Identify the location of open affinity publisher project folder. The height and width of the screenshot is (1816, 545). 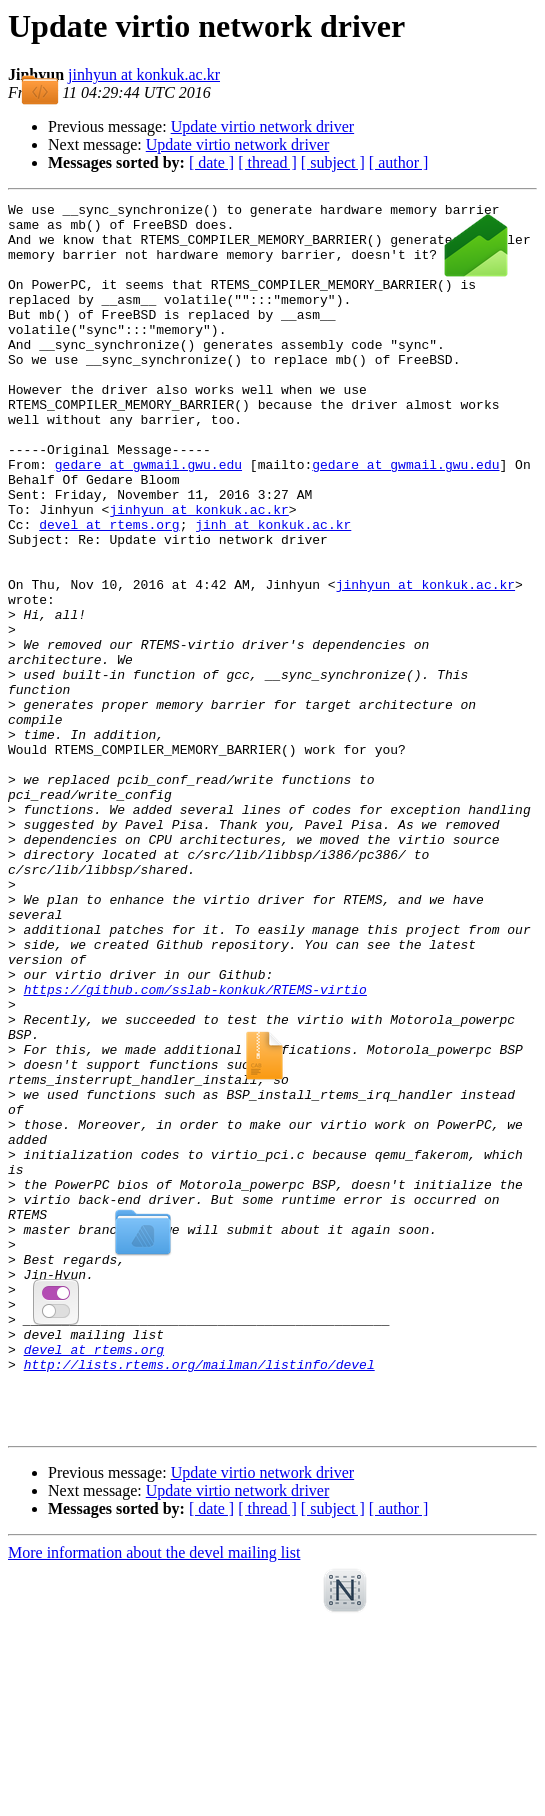
(143, 1232).